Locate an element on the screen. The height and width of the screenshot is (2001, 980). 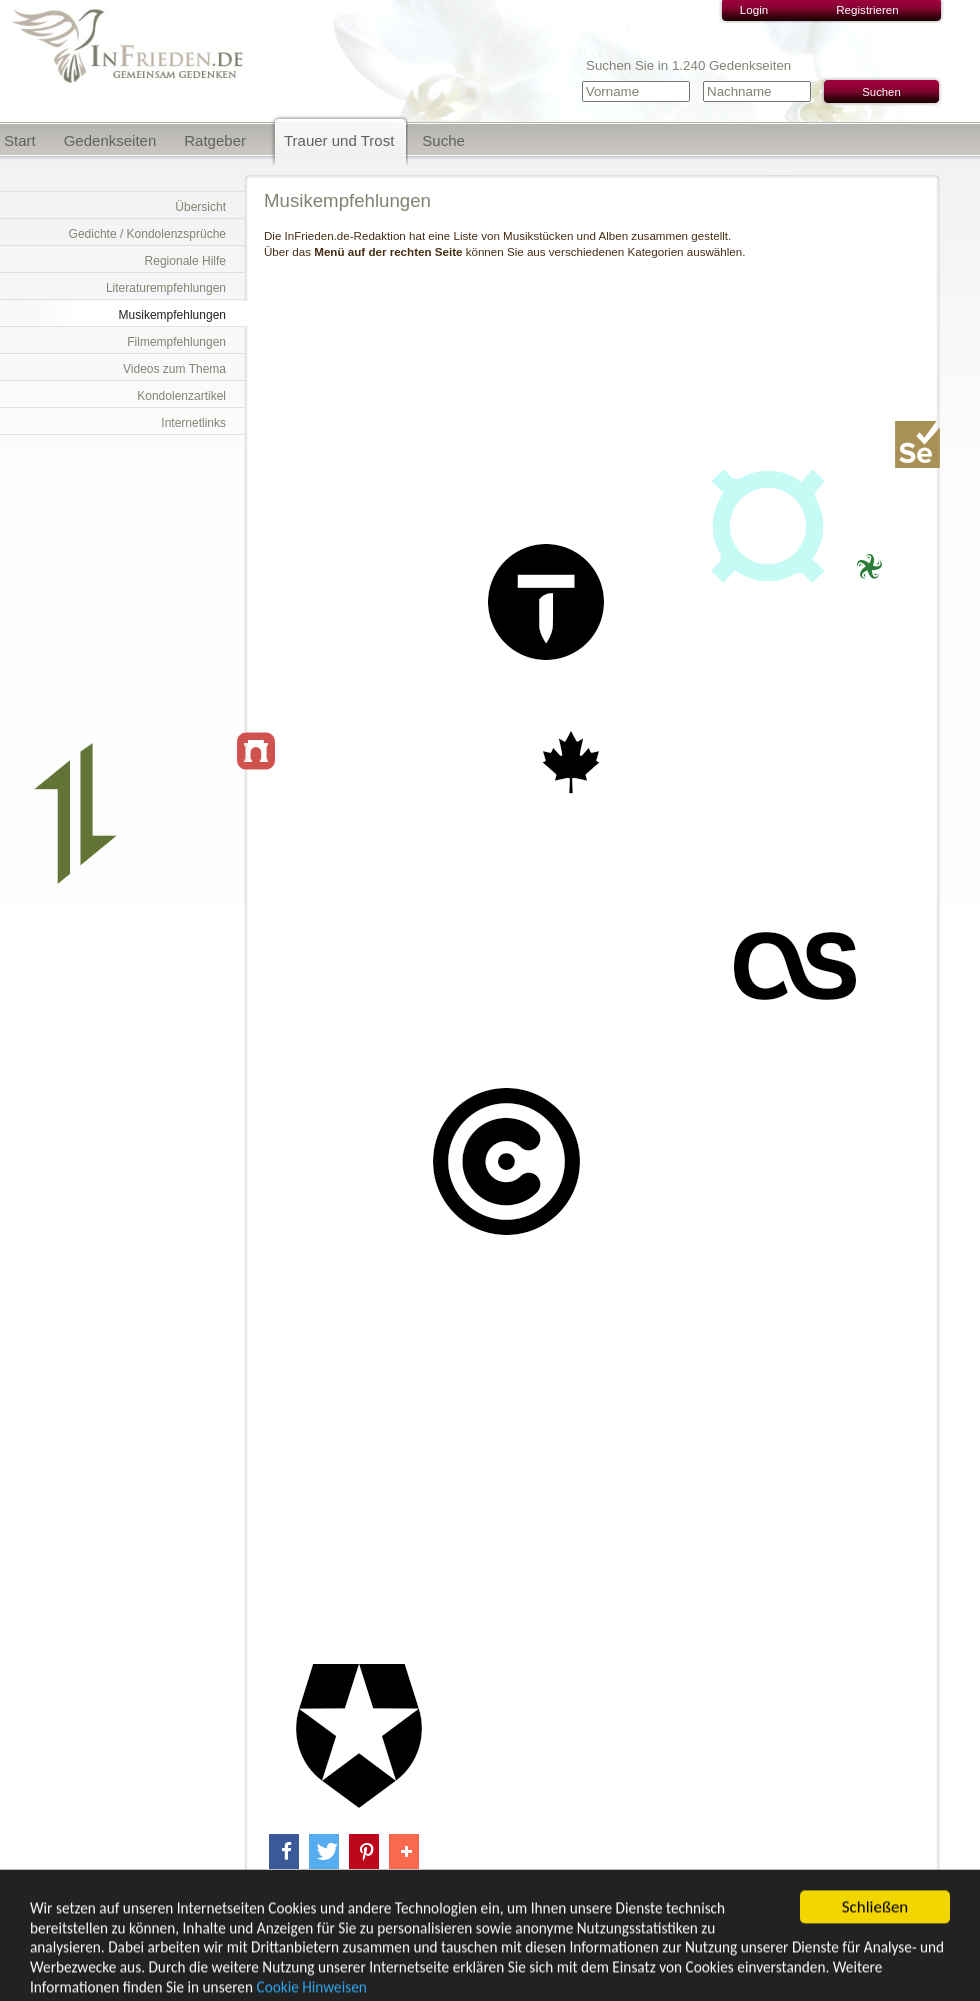
open the Bastyon app is located at coordinates (768, 526).